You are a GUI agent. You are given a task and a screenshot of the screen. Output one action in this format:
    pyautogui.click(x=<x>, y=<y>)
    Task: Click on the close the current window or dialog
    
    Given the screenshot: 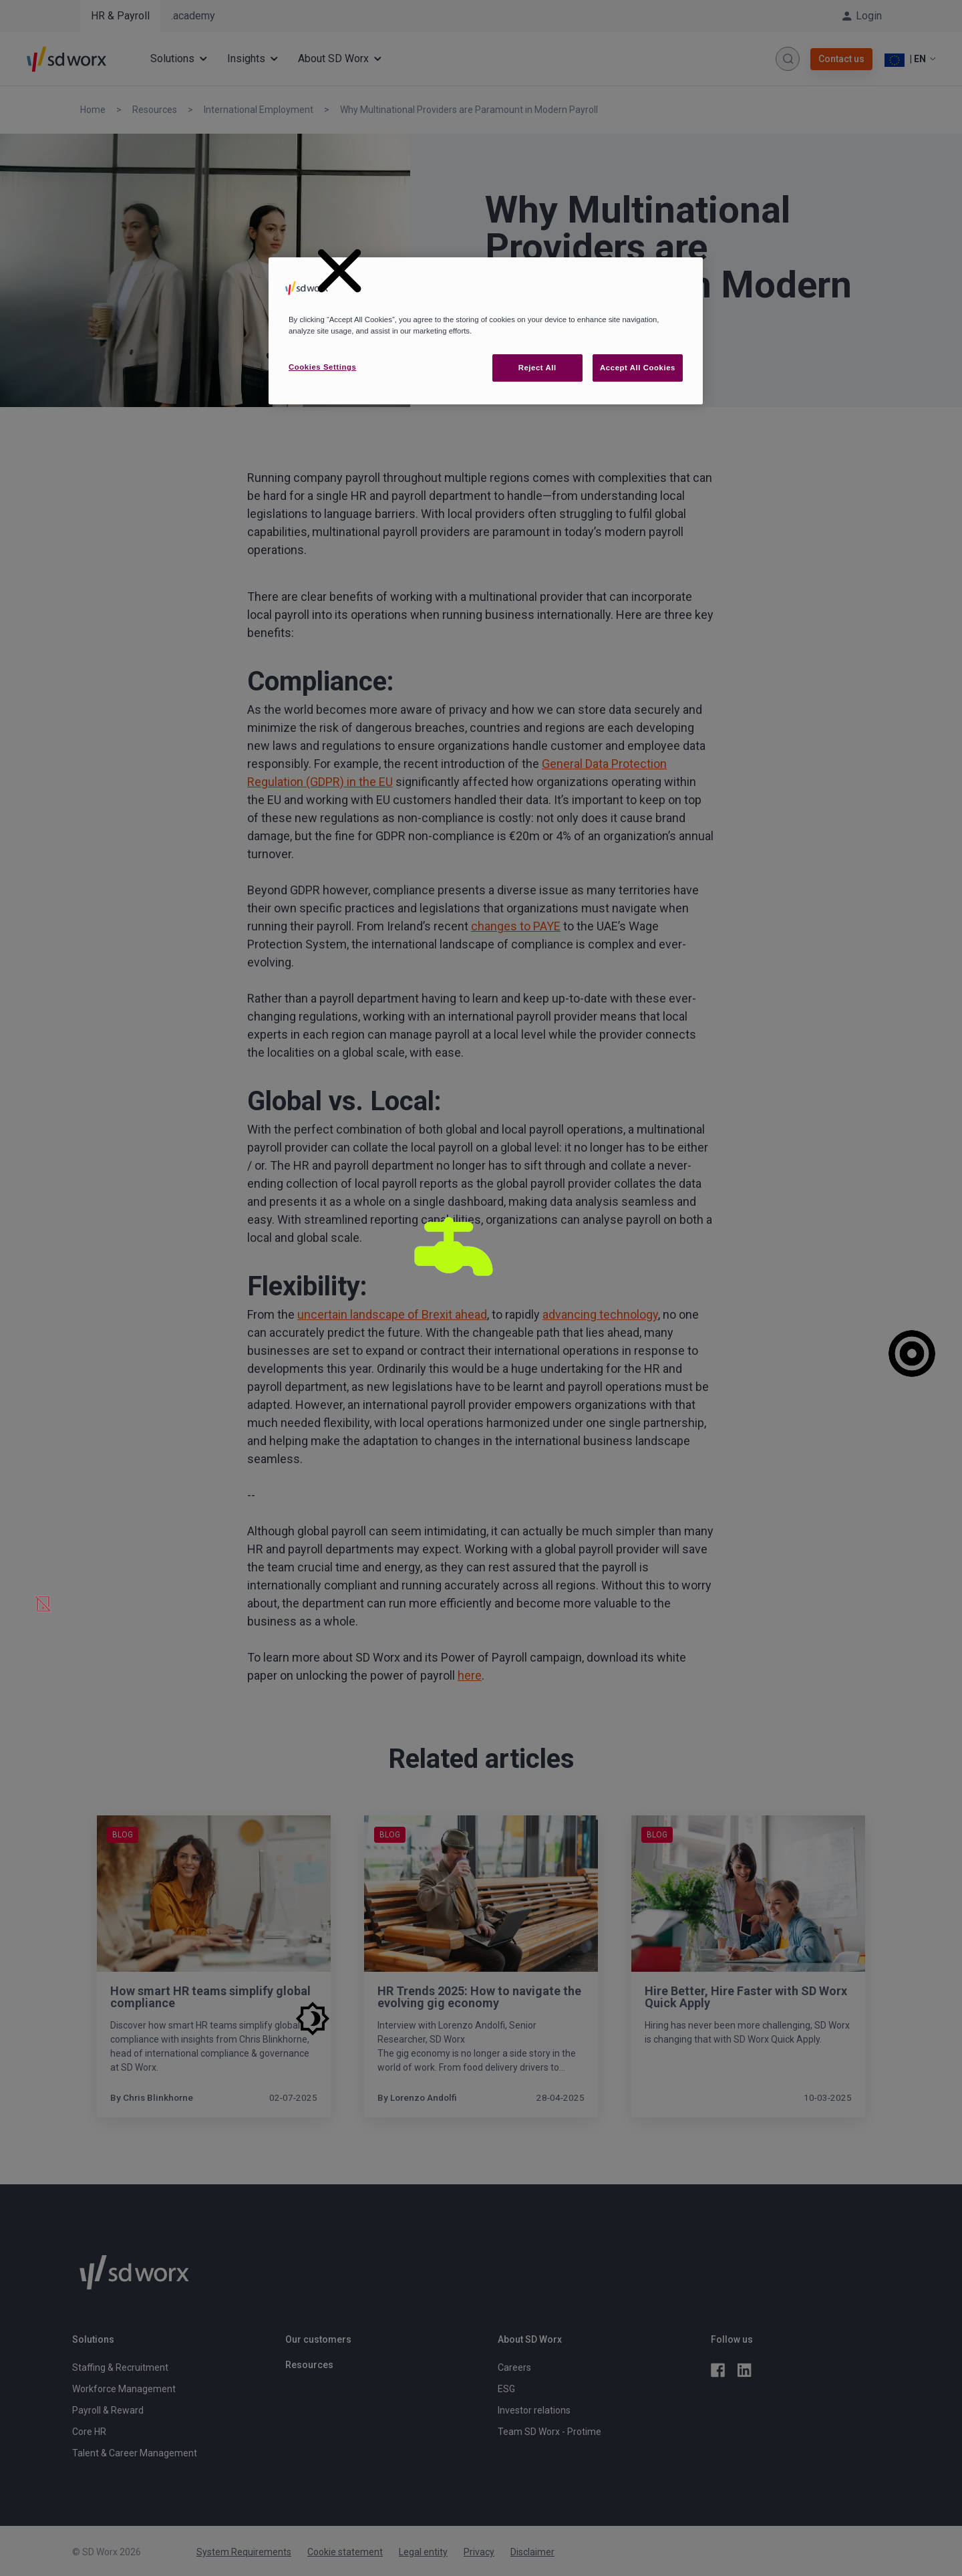 What is the action you would take?
    pyautogui.click(x=339, y=271)
    